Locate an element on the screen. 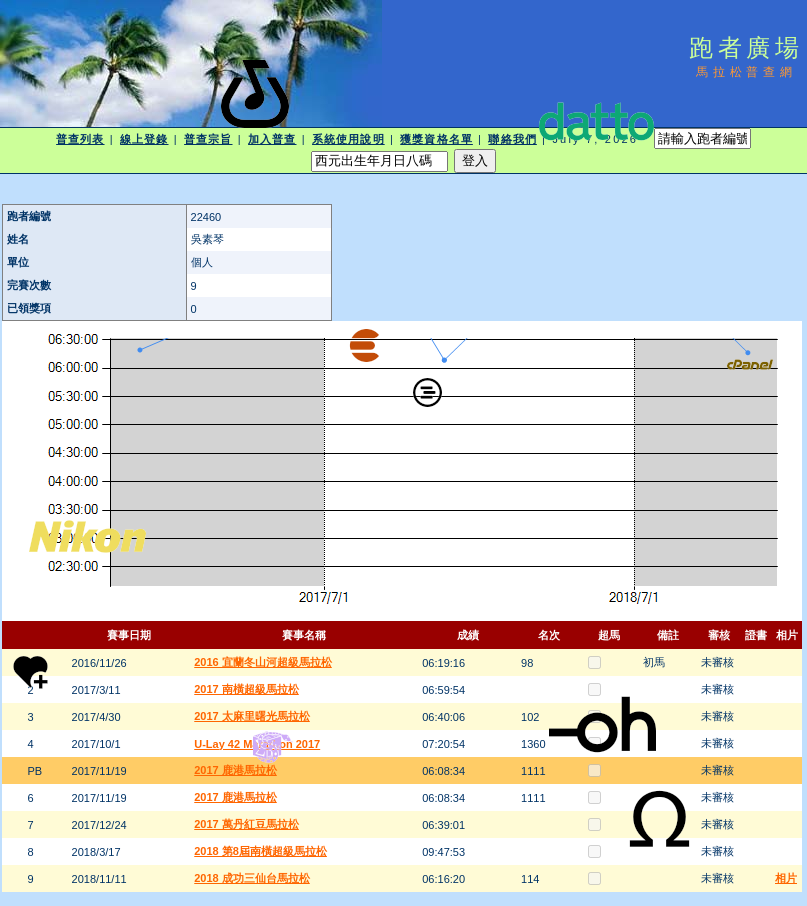 The height and width of the screenshot is (906, 807). datto company logo is located at coordinates (596, 121).